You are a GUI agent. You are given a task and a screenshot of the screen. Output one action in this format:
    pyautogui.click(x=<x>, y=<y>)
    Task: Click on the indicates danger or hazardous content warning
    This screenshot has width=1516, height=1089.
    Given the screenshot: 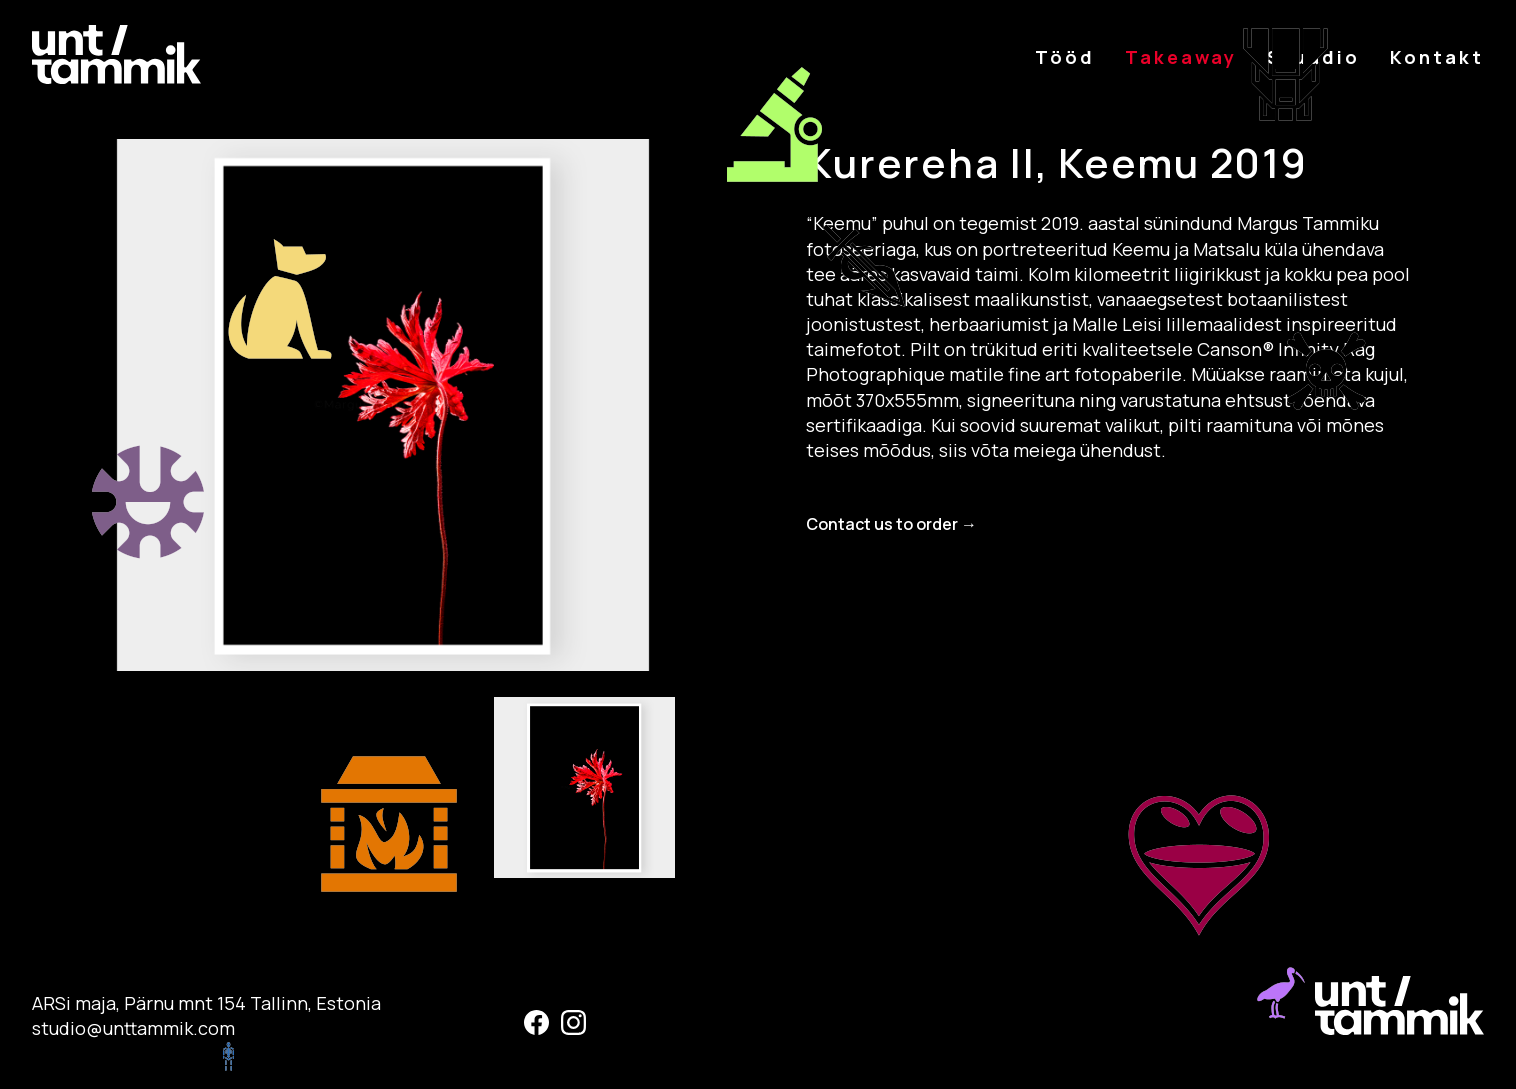 What is the action you would take?
    pyautogui.click(x=1326, y=371)
    